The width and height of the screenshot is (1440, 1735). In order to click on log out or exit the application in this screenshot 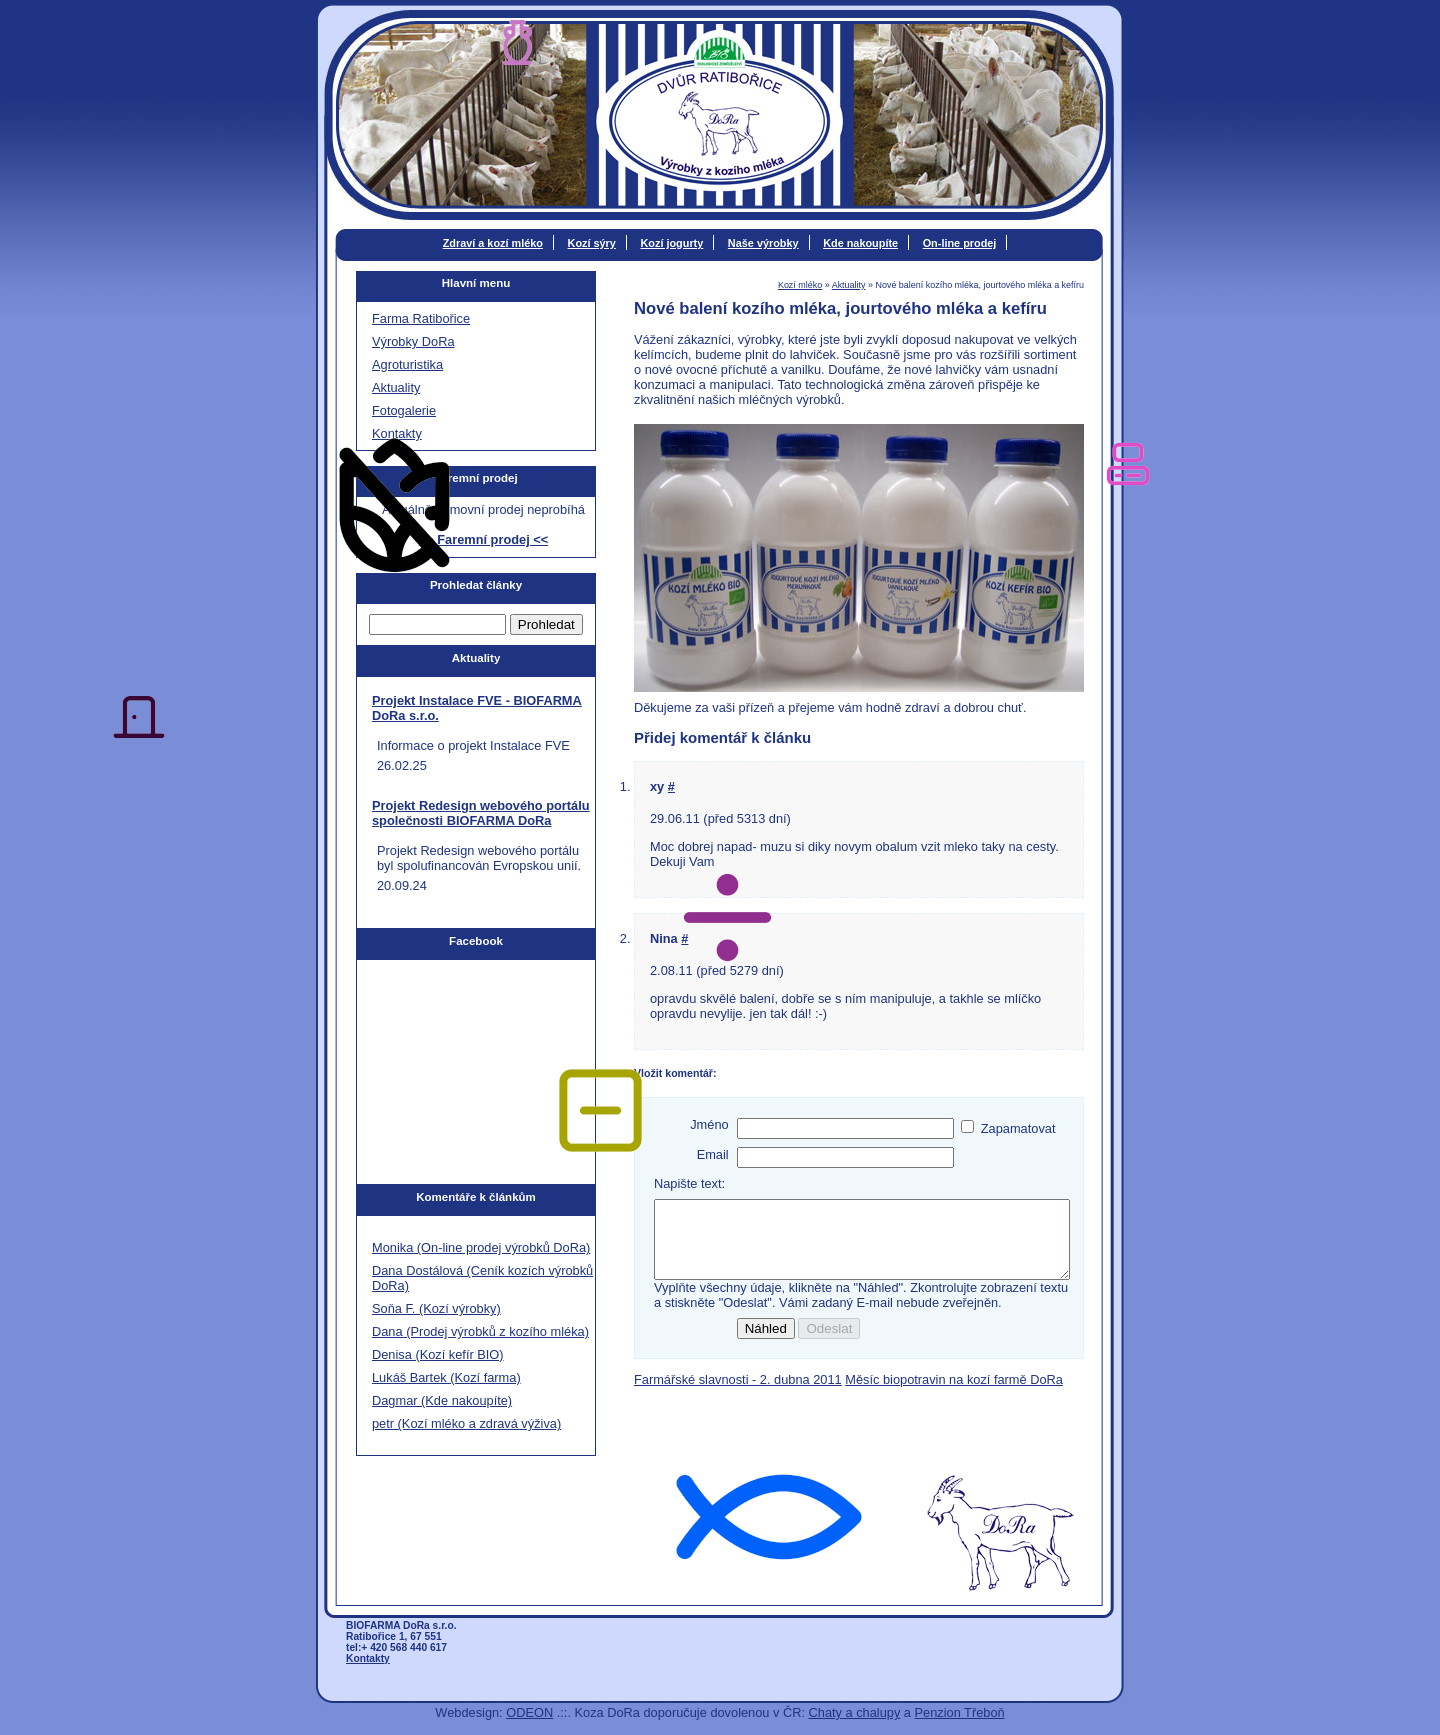, I will do `click(139, 717)`.